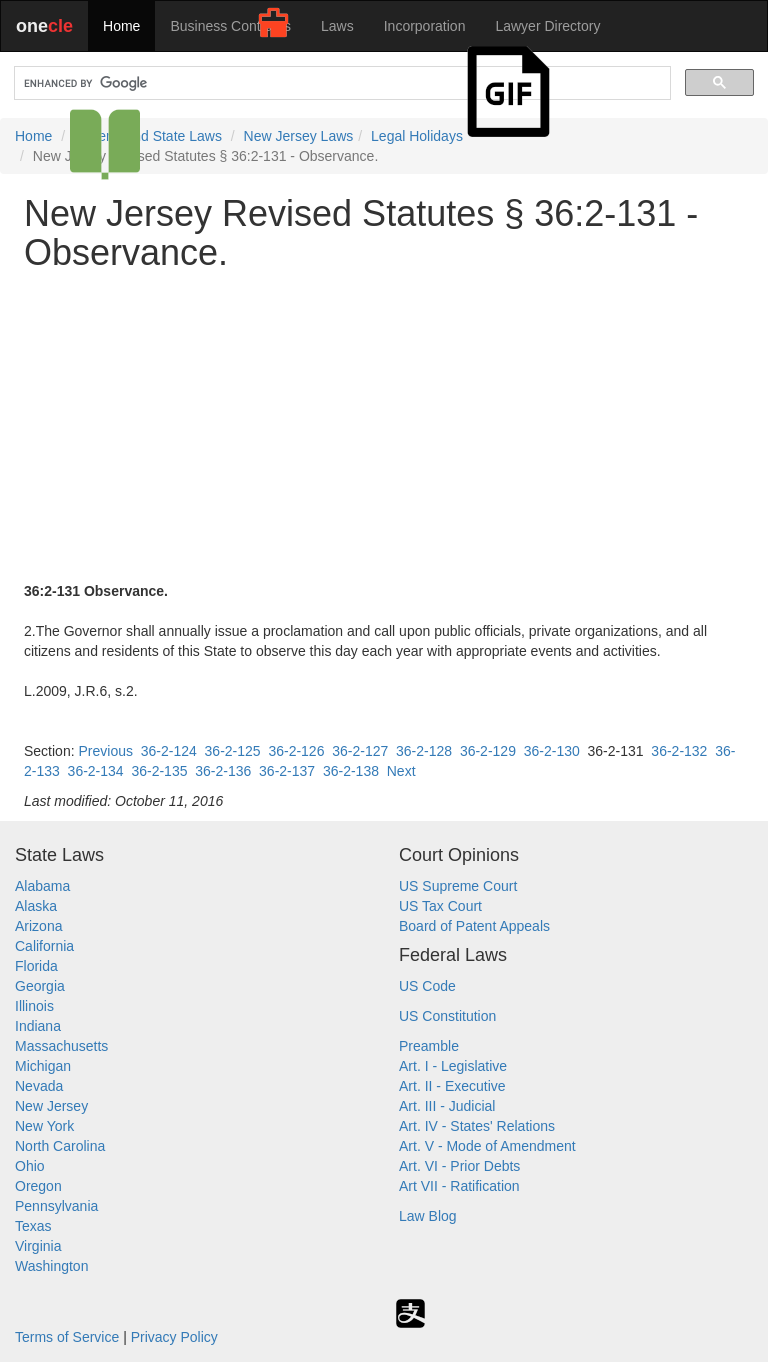 Image resolution: width=768 pixels, height=1362 pixels. I want to click on open reading mode or e-reader, so click(105, 141).